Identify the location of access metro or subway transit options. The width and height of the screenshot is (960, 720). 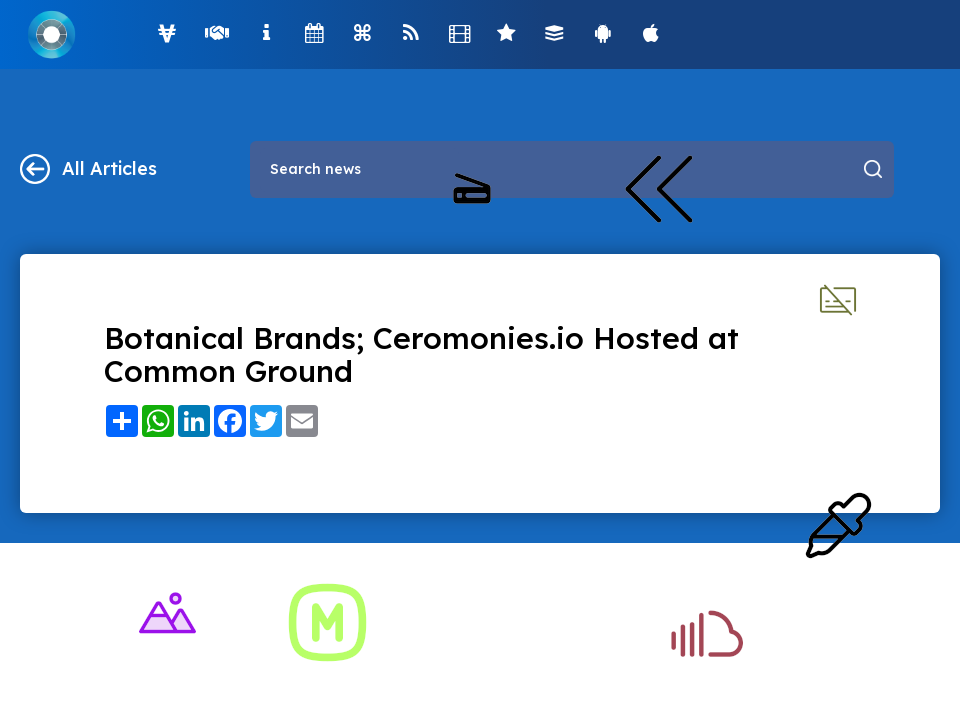
(327, 622).